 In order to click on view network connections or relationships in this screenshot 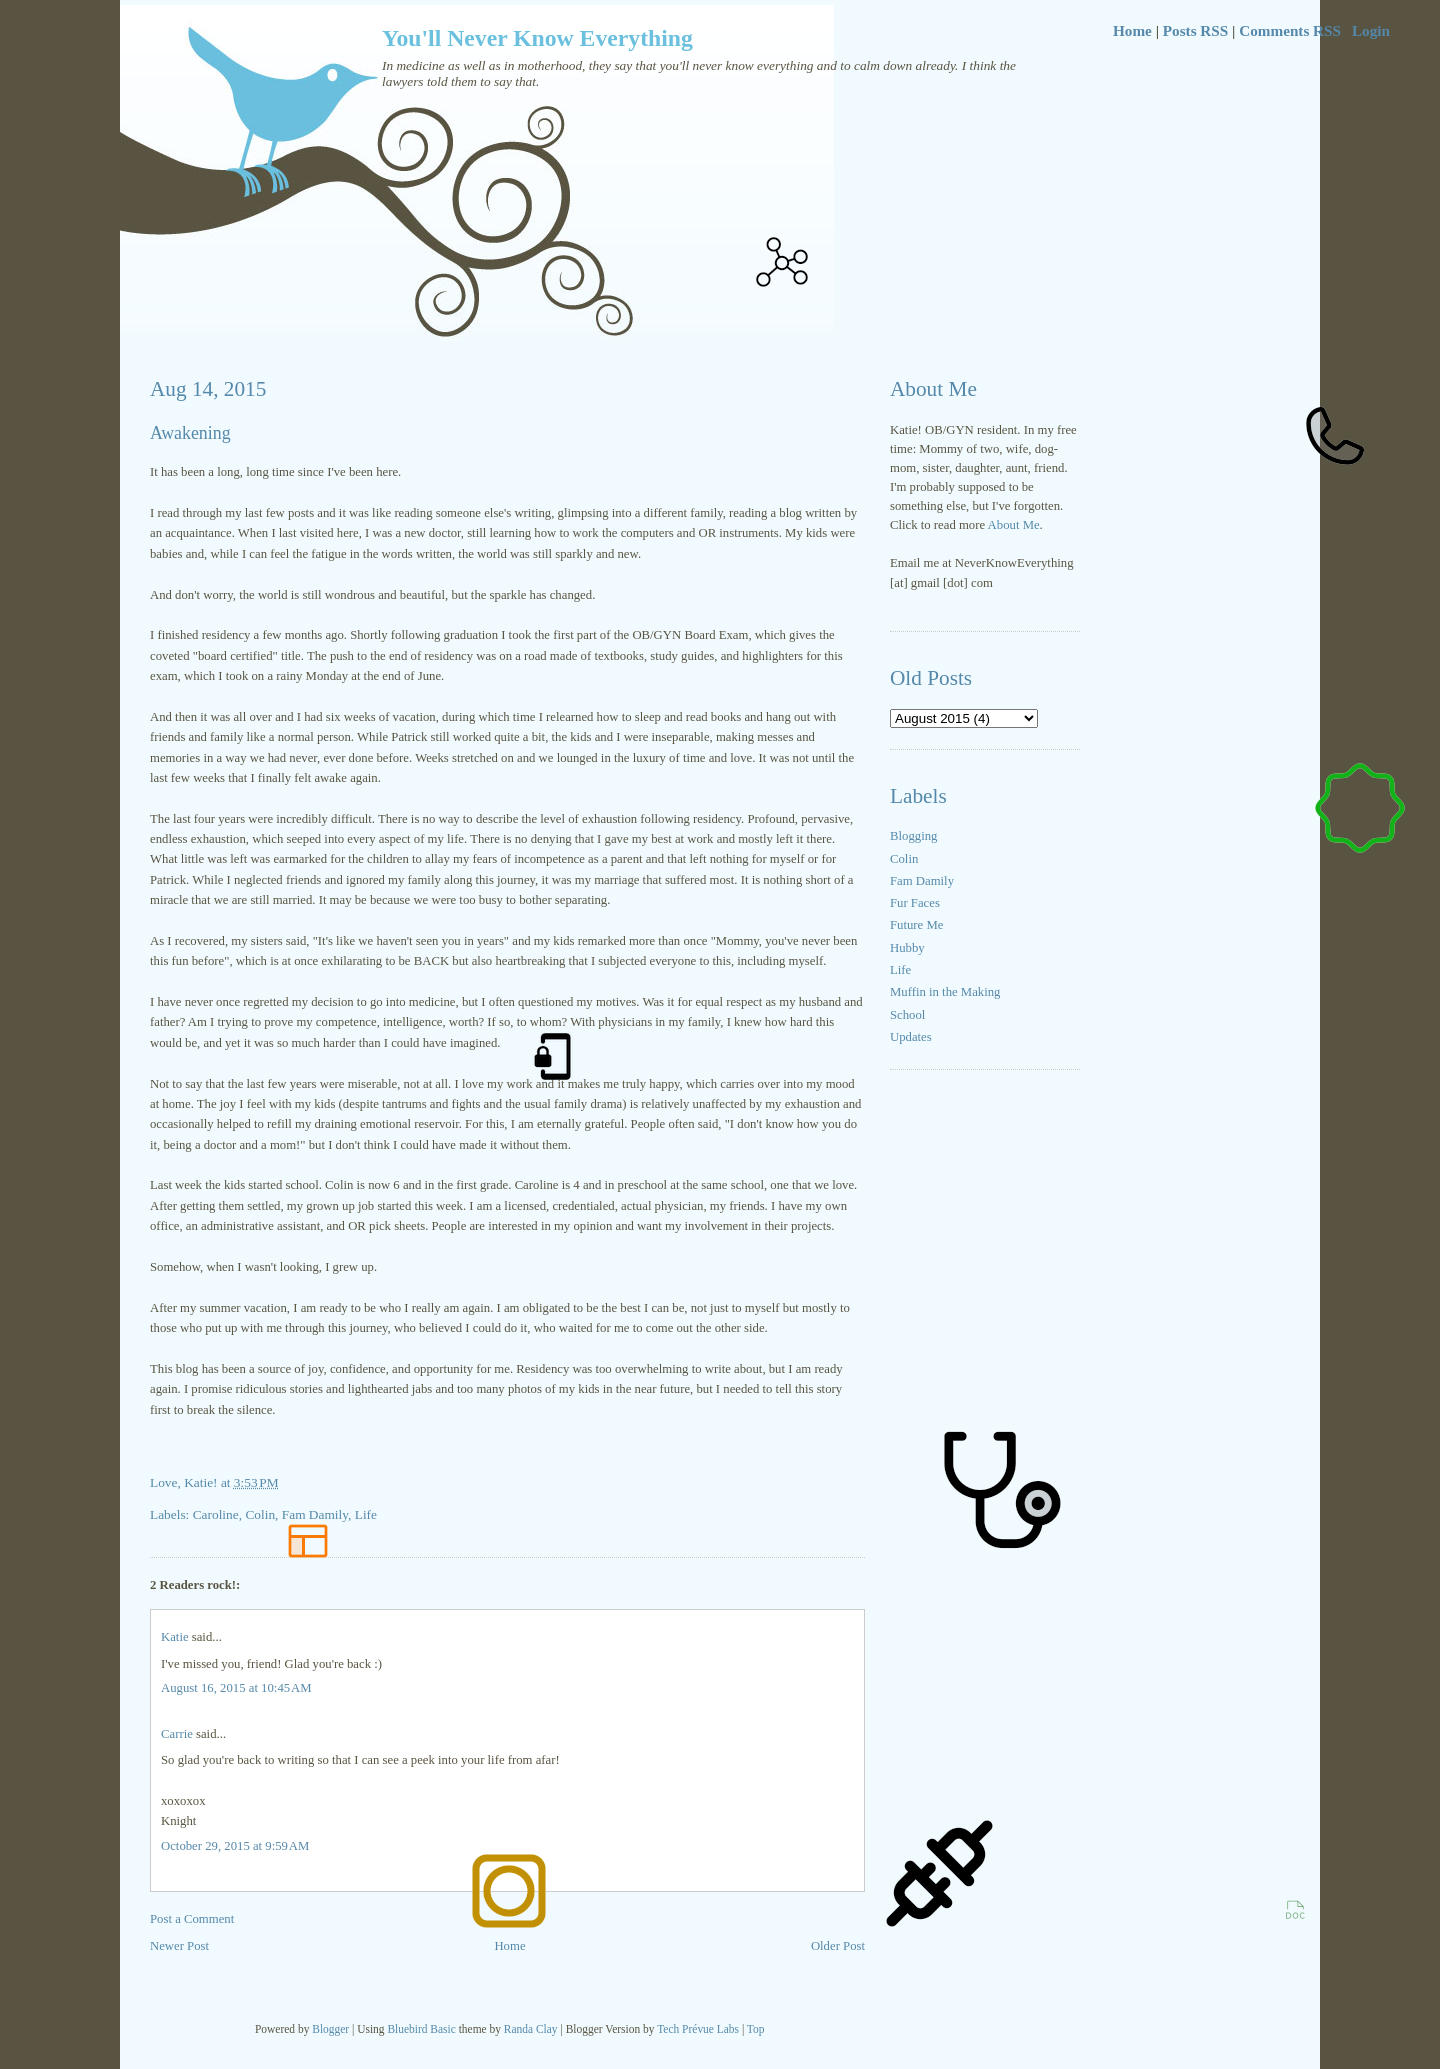, I will do `click(782, 263)`.